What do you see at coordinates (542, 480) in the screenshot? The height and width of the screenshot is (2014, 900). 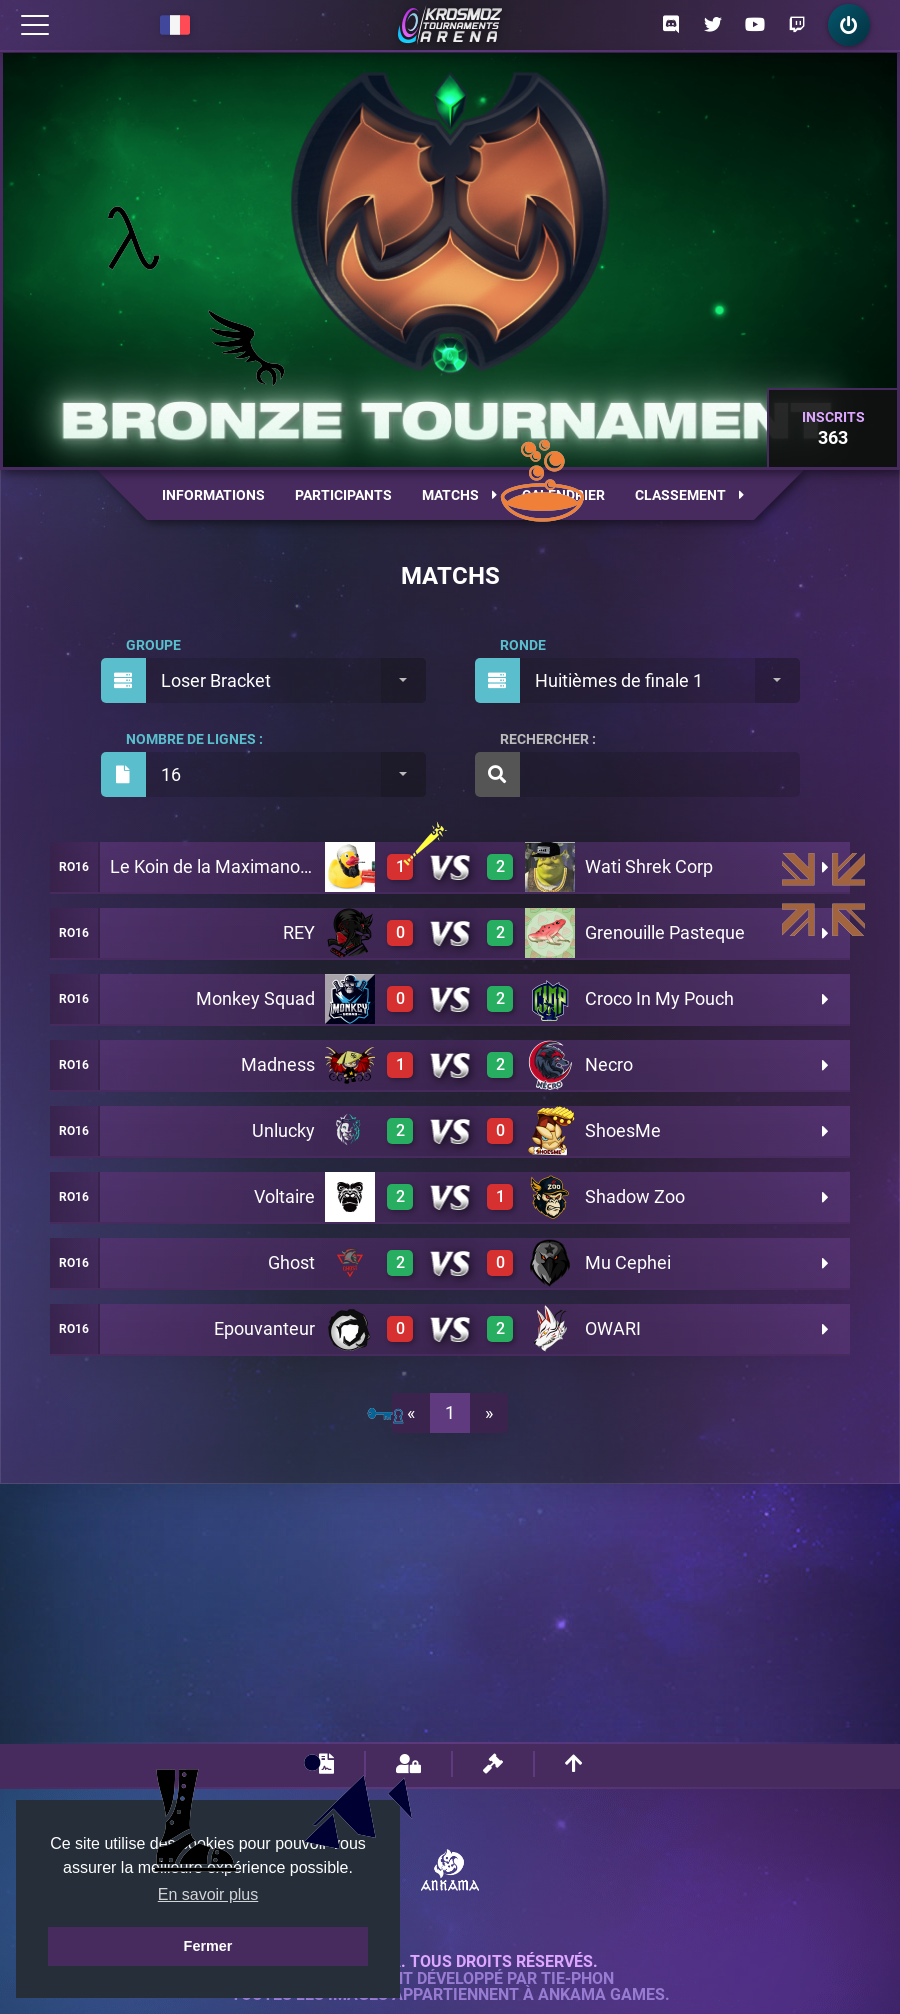 I see `brewing or crafting a potion` at bounding box center [542, 480].